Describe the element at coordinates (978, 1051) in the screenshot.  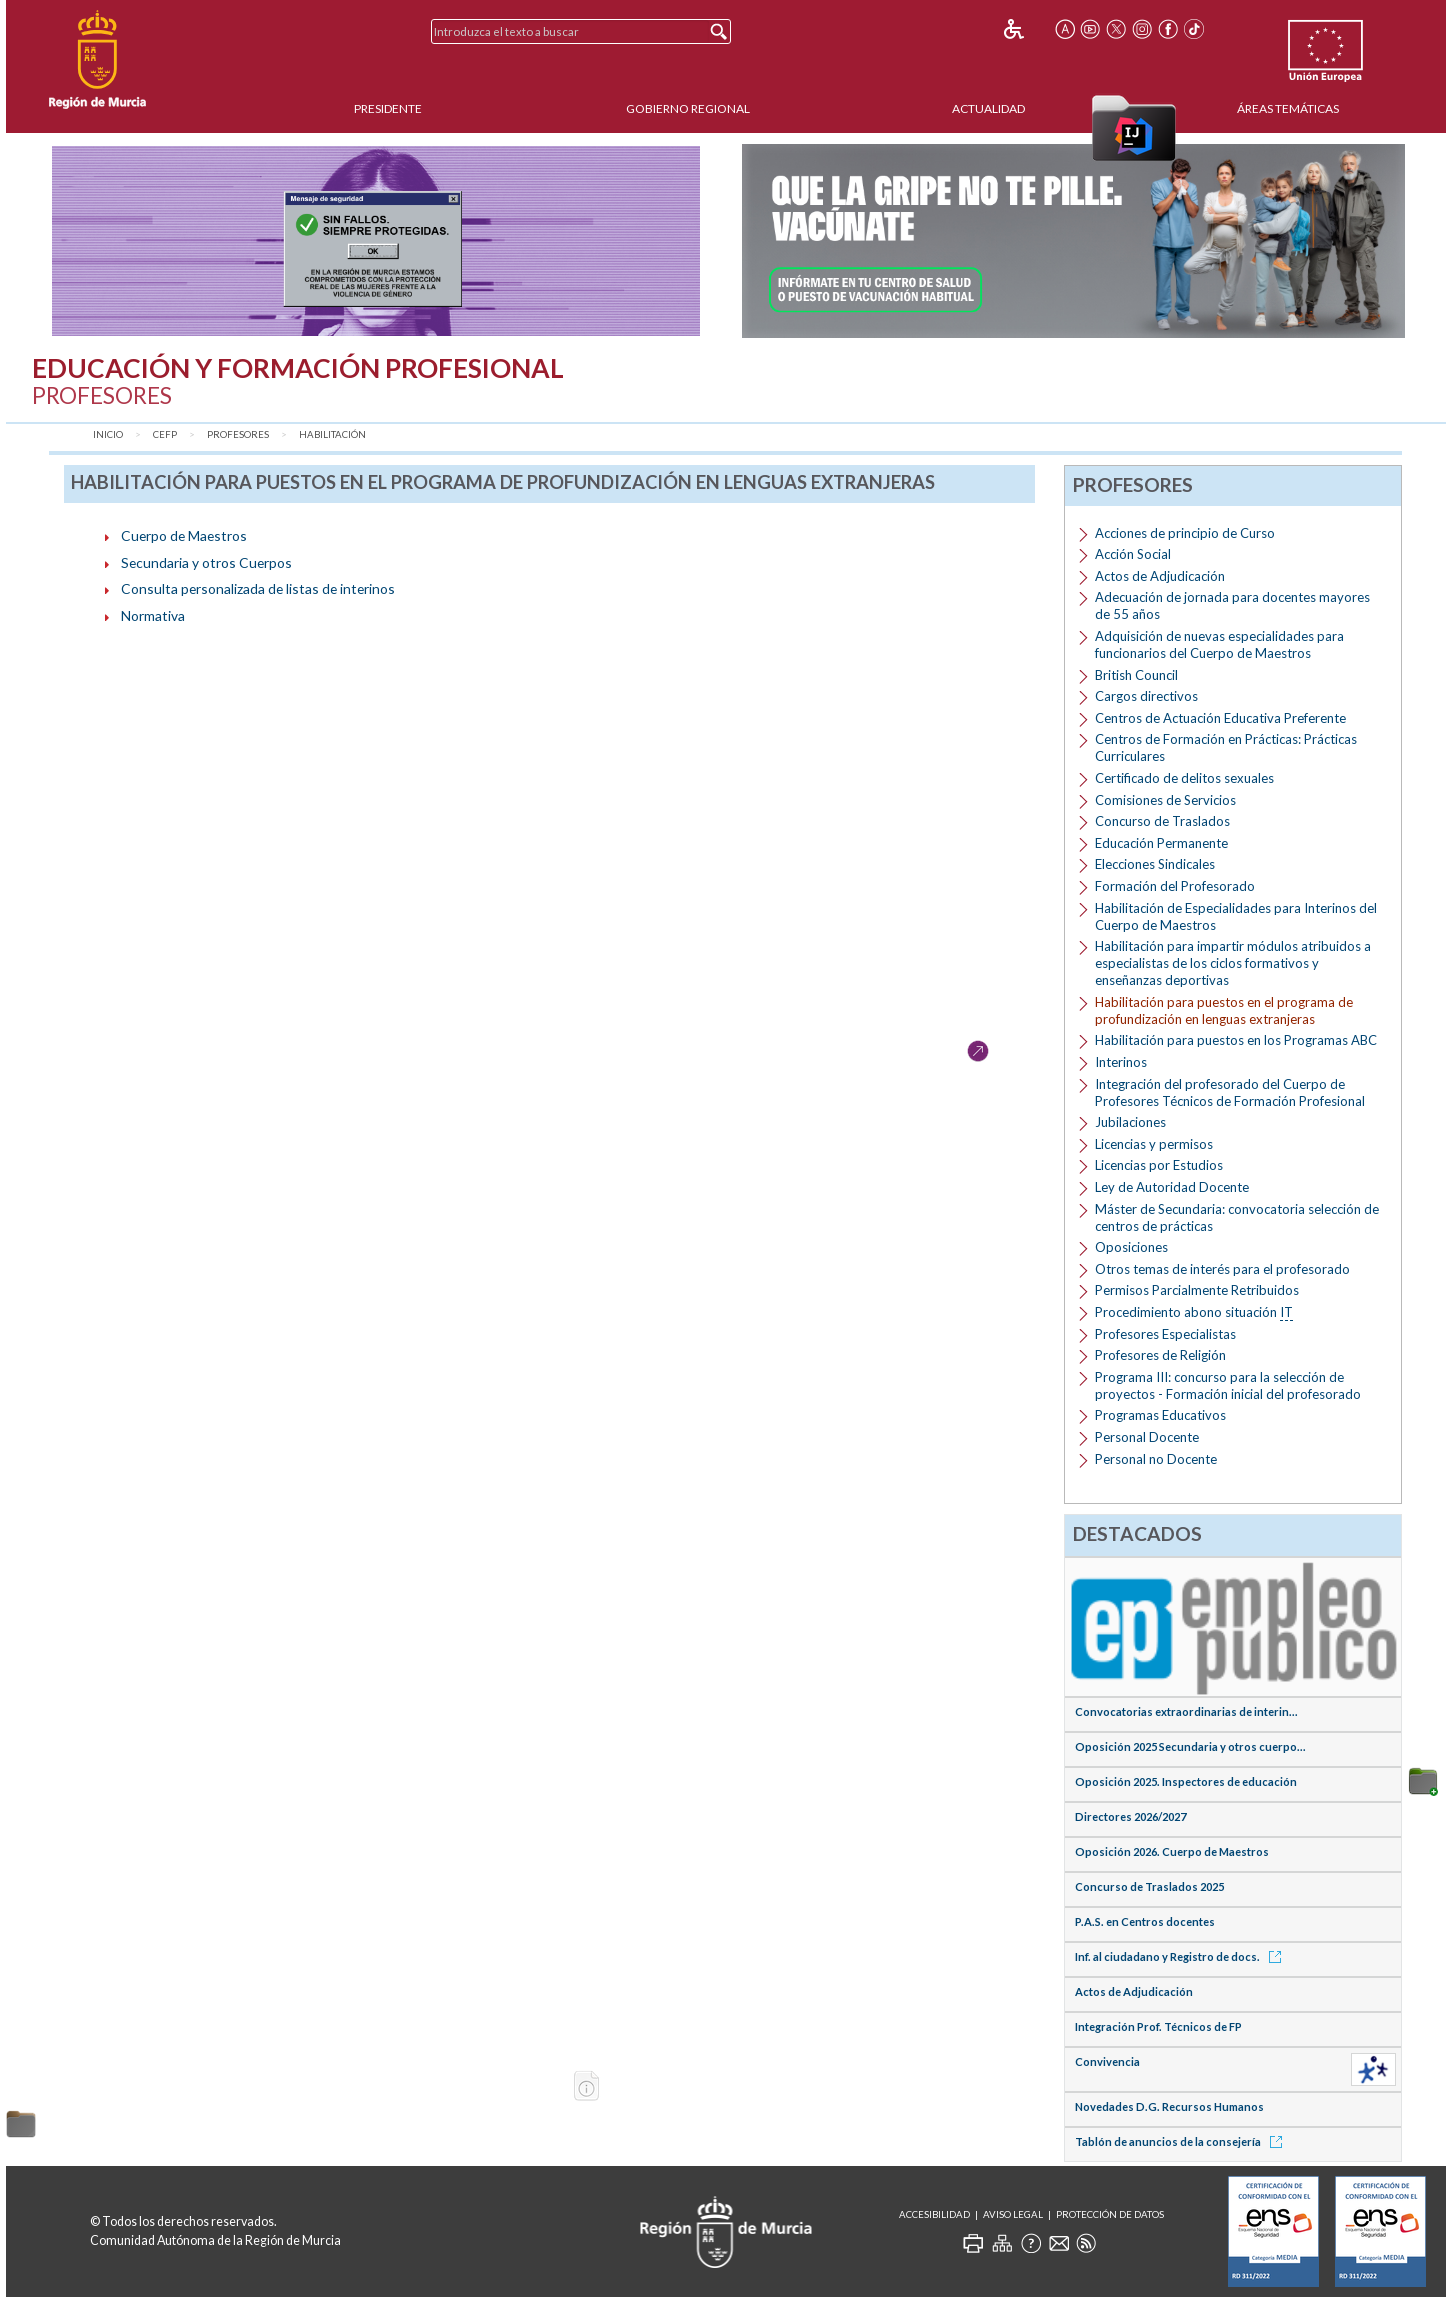
I see `indicates a symbolic link or shortcut to another file` at that location.